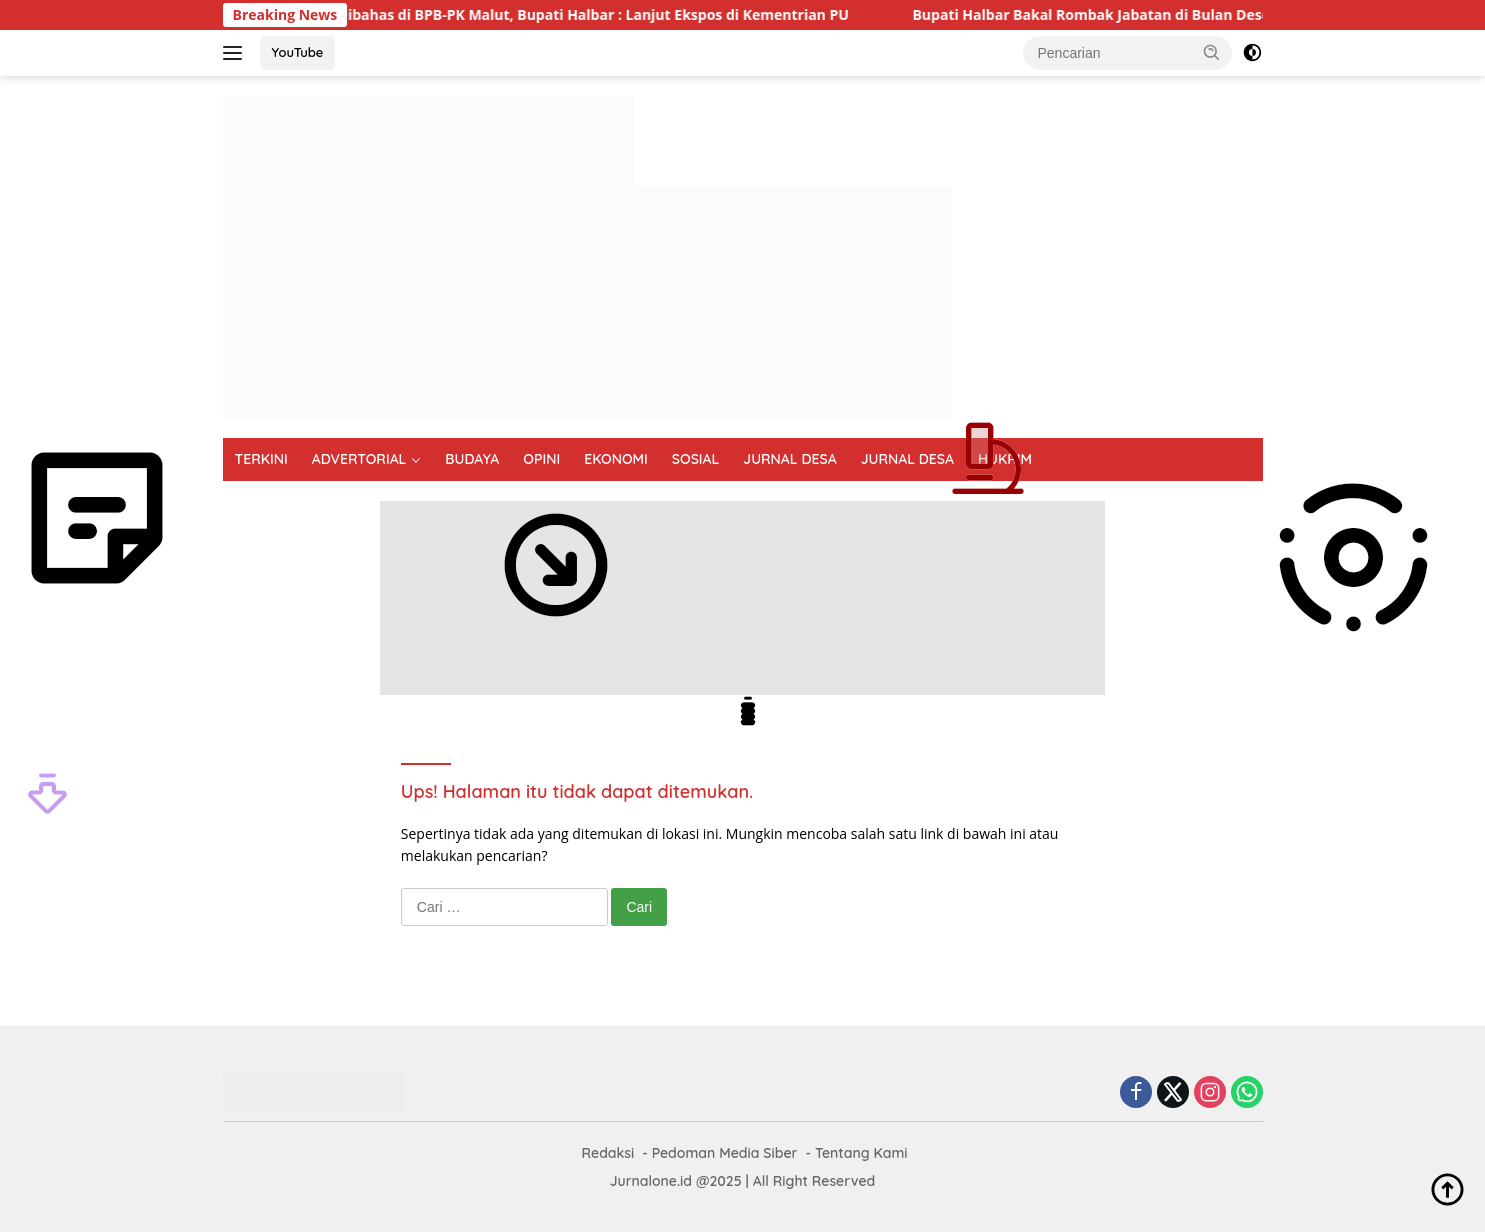 The image size is (1485, 1232). I want to click on download file to device, so click(47, 792).